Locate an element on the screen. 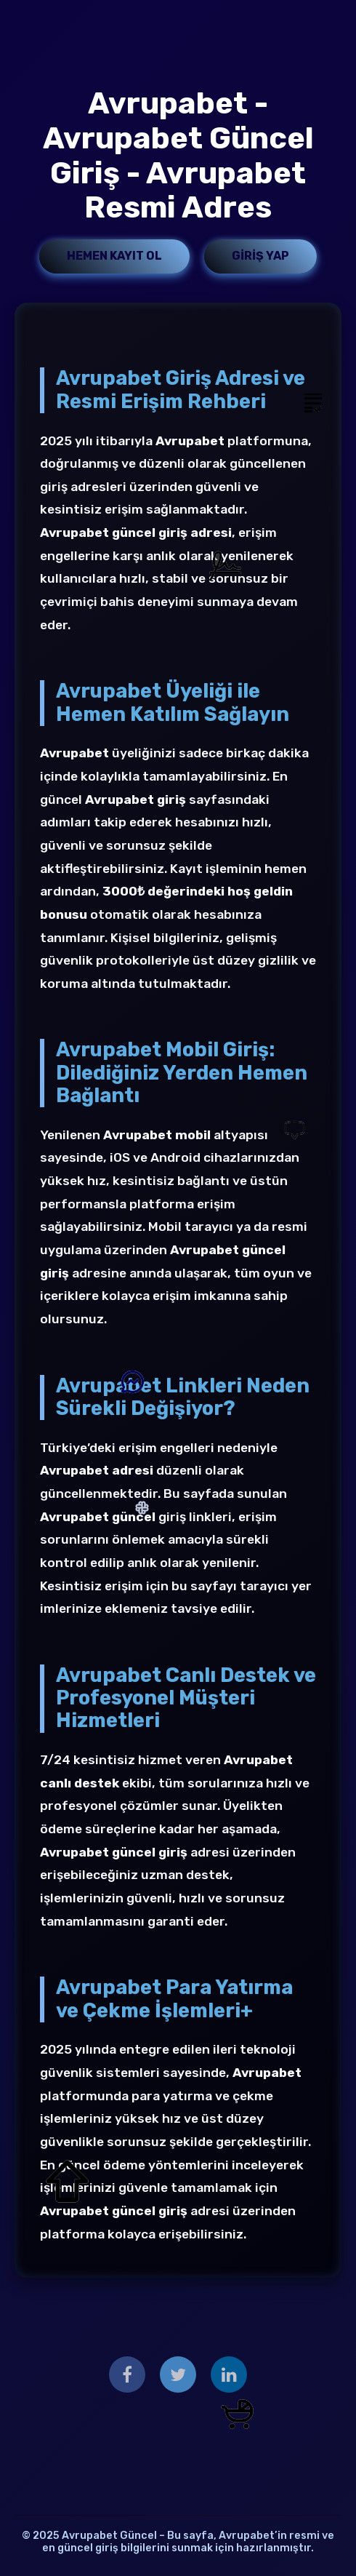 The image size is (356, 2576). open chat or messaging is located at coordinates (294, 1130).